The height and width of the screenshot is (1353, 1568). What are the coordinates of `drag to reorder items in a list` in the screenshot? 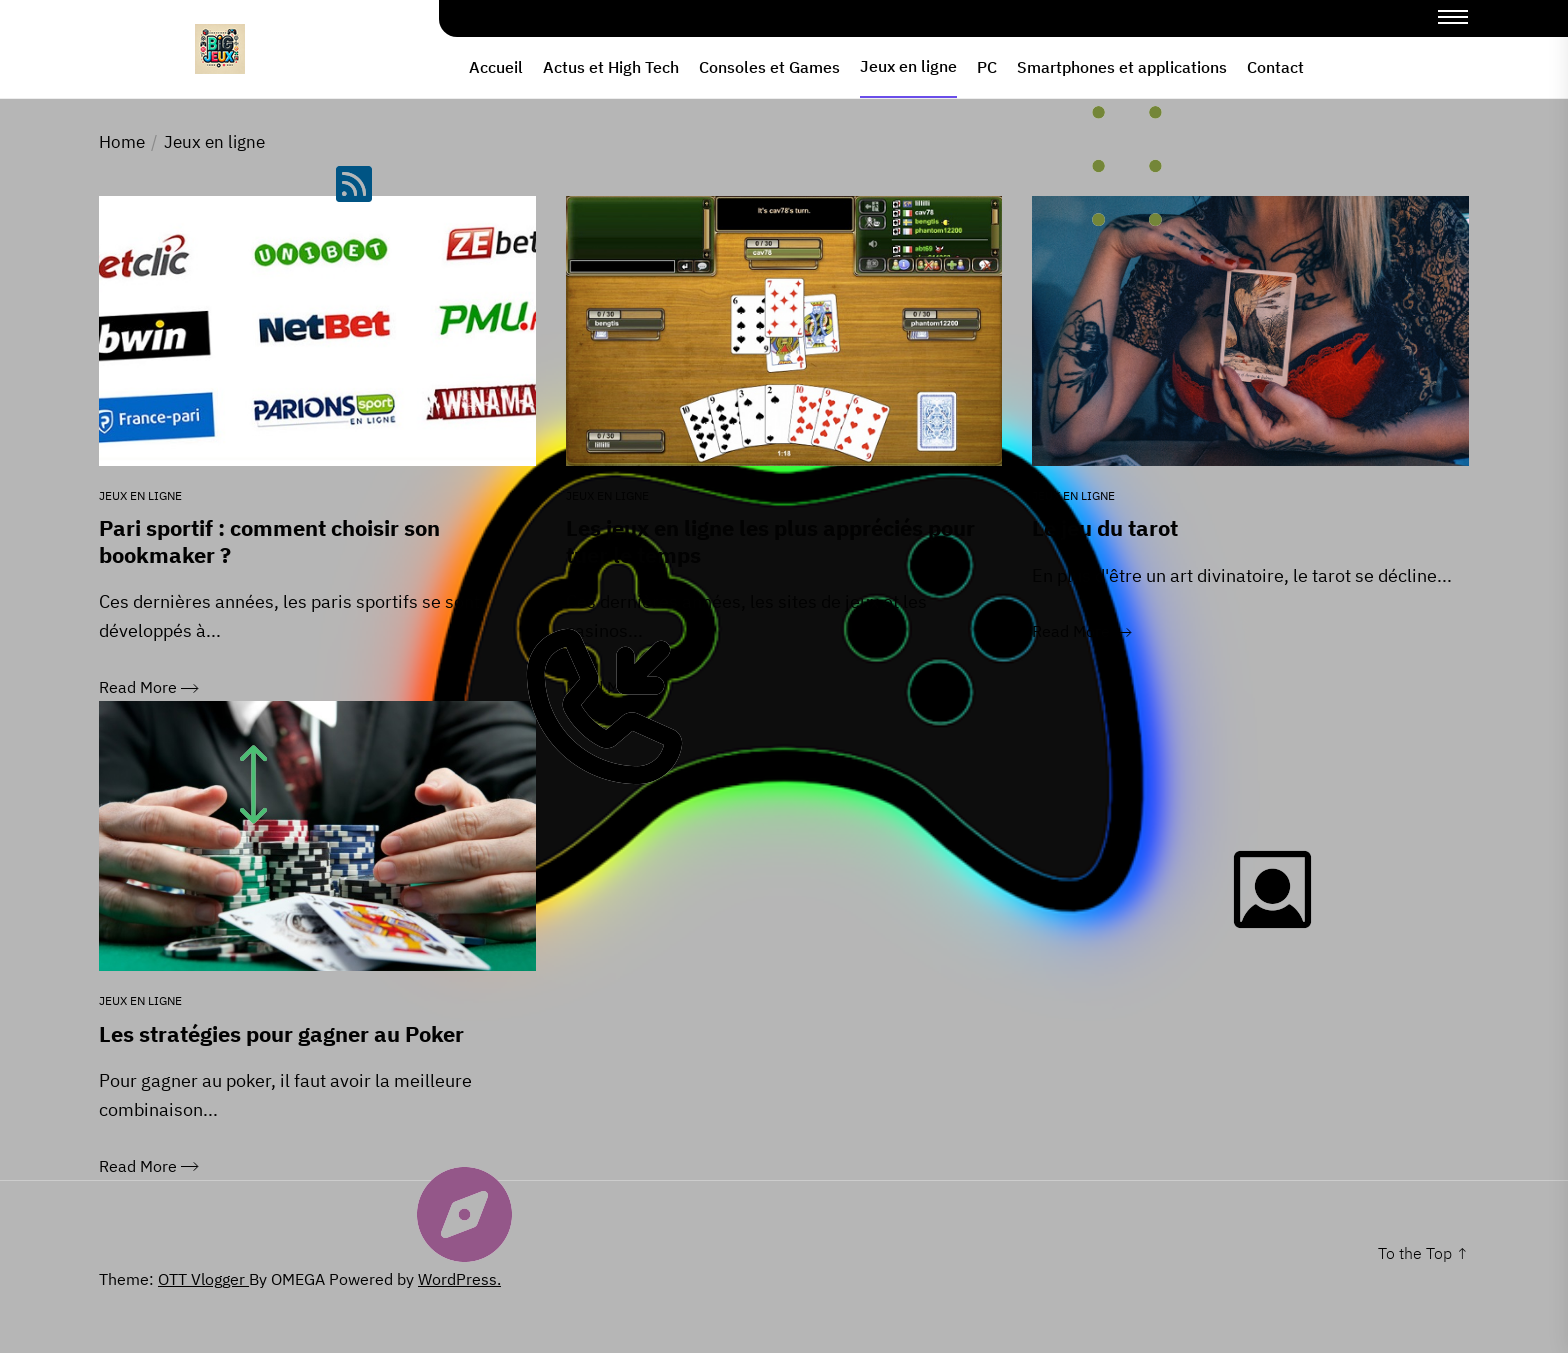 It's located at (1127, 166).